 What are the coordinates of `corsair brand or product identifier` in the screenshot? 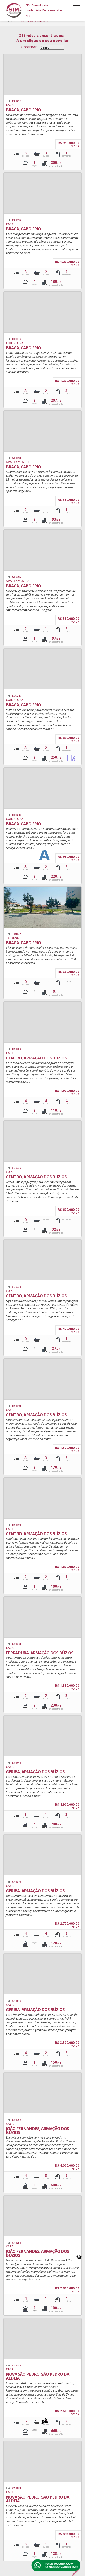 It's located at (44, 2421).